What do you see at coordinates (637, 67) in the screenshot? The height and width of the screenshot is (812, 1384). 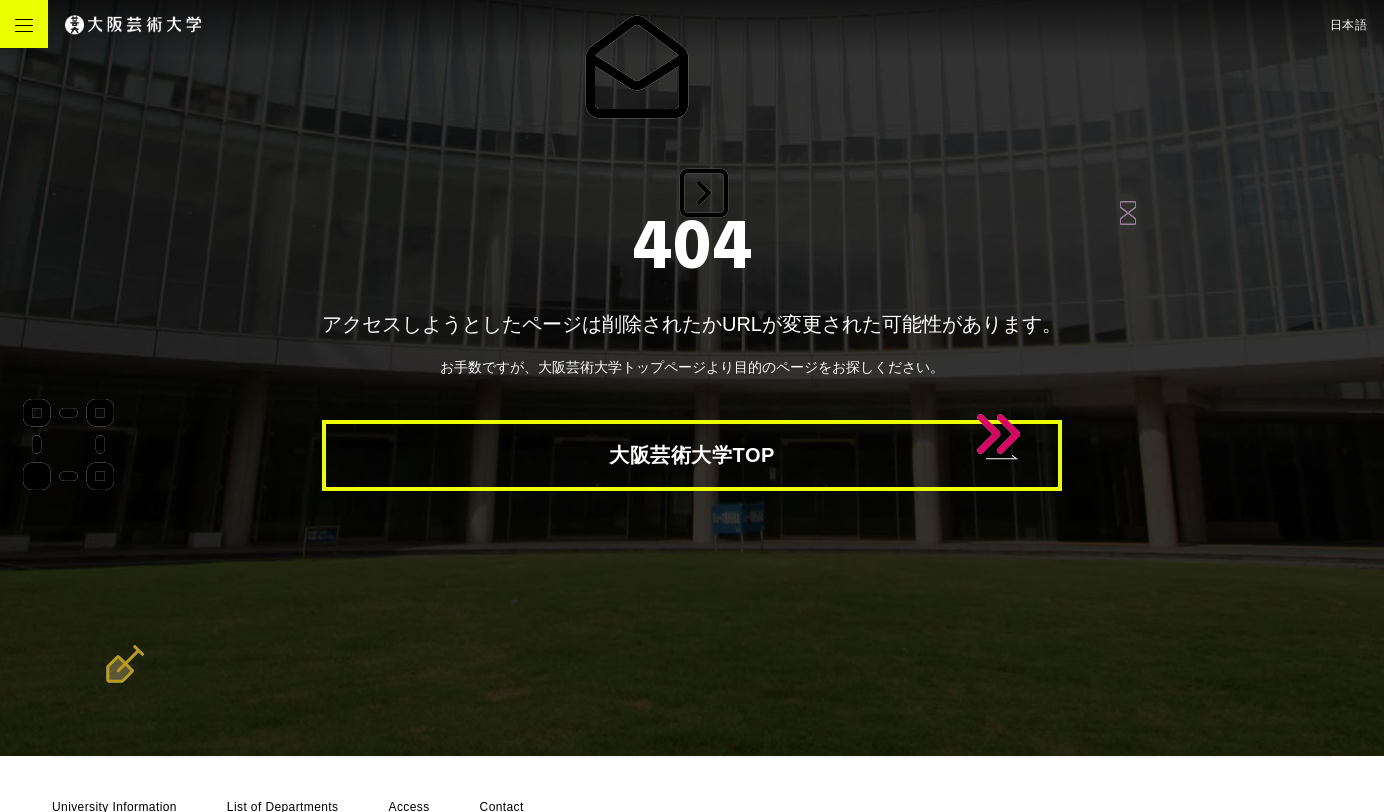 I see `view an opened or read email message` at bounding box center [637, 67].